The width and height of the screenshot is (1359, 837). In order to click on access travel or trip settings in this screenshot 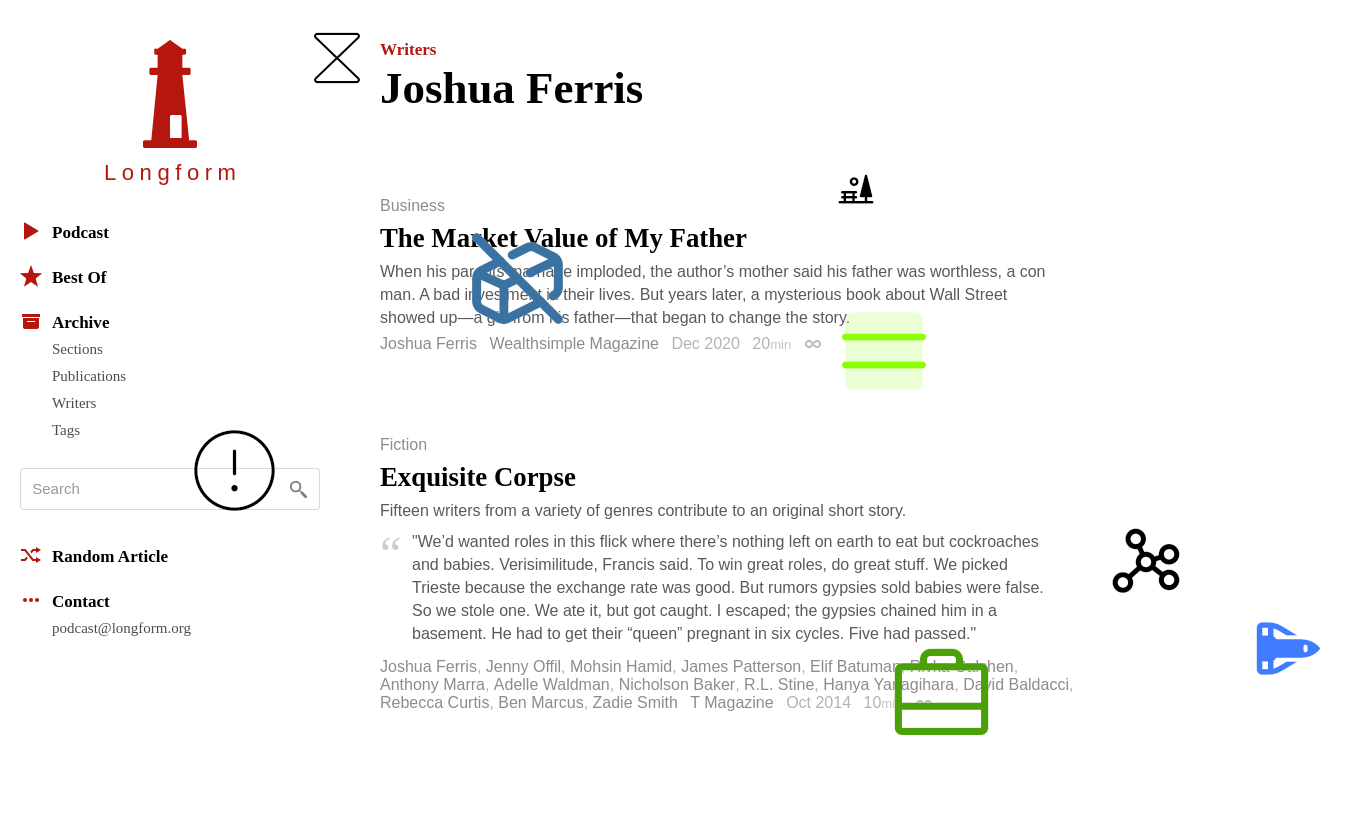, I will do `click(941, 695)`.